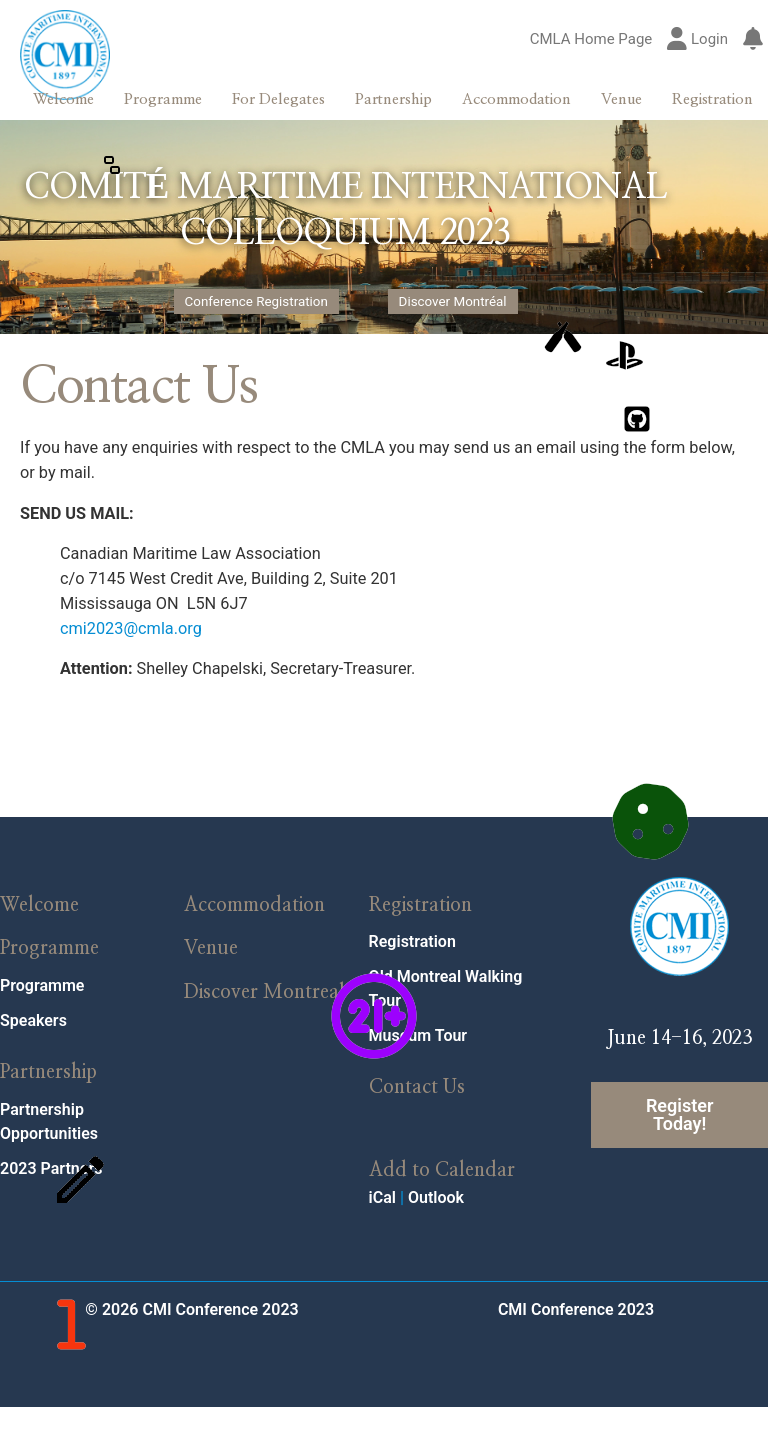 The image size is (768, 1430). I want to click on open the Untappd app, so click(563, 337).